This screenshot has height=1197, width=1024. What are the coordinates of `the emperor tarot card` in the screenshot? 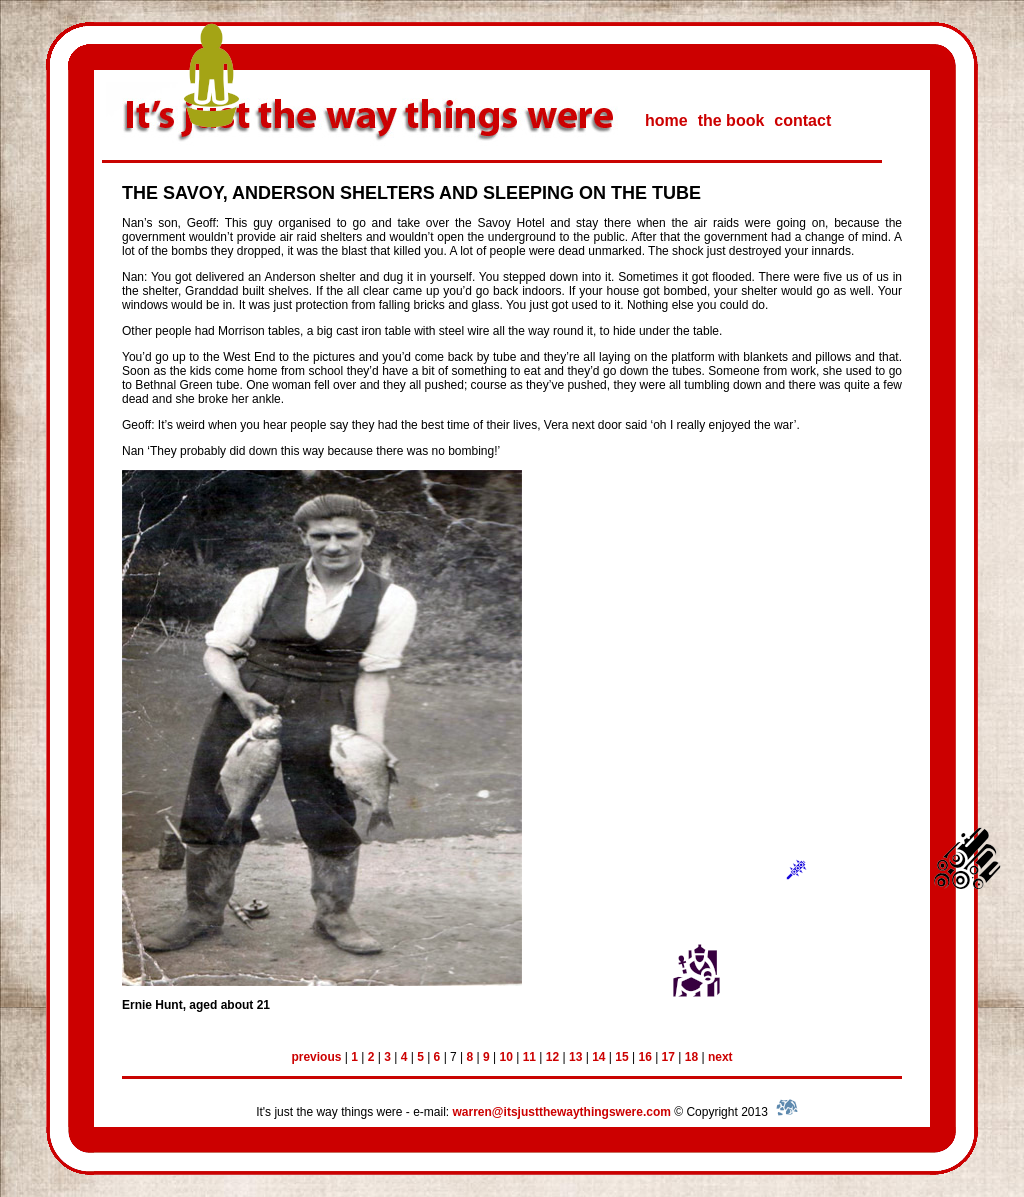 It's located at (696, 970).